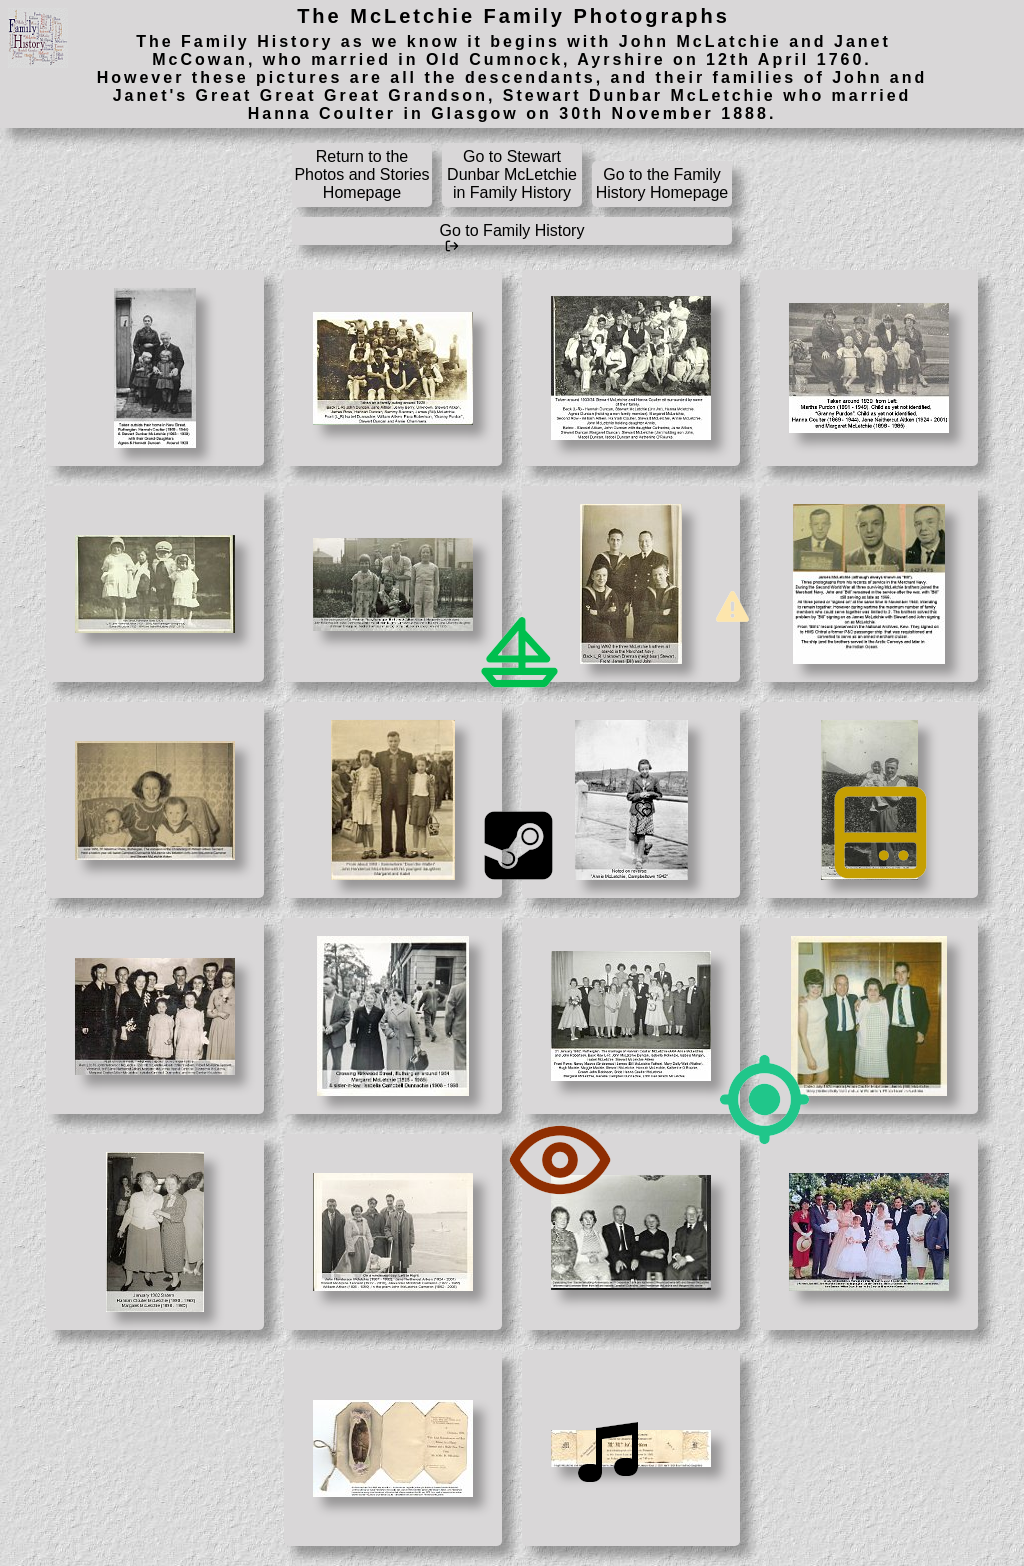 The image size is (1024, 1566). I want to click on access music library or player, so click(608, 1452).